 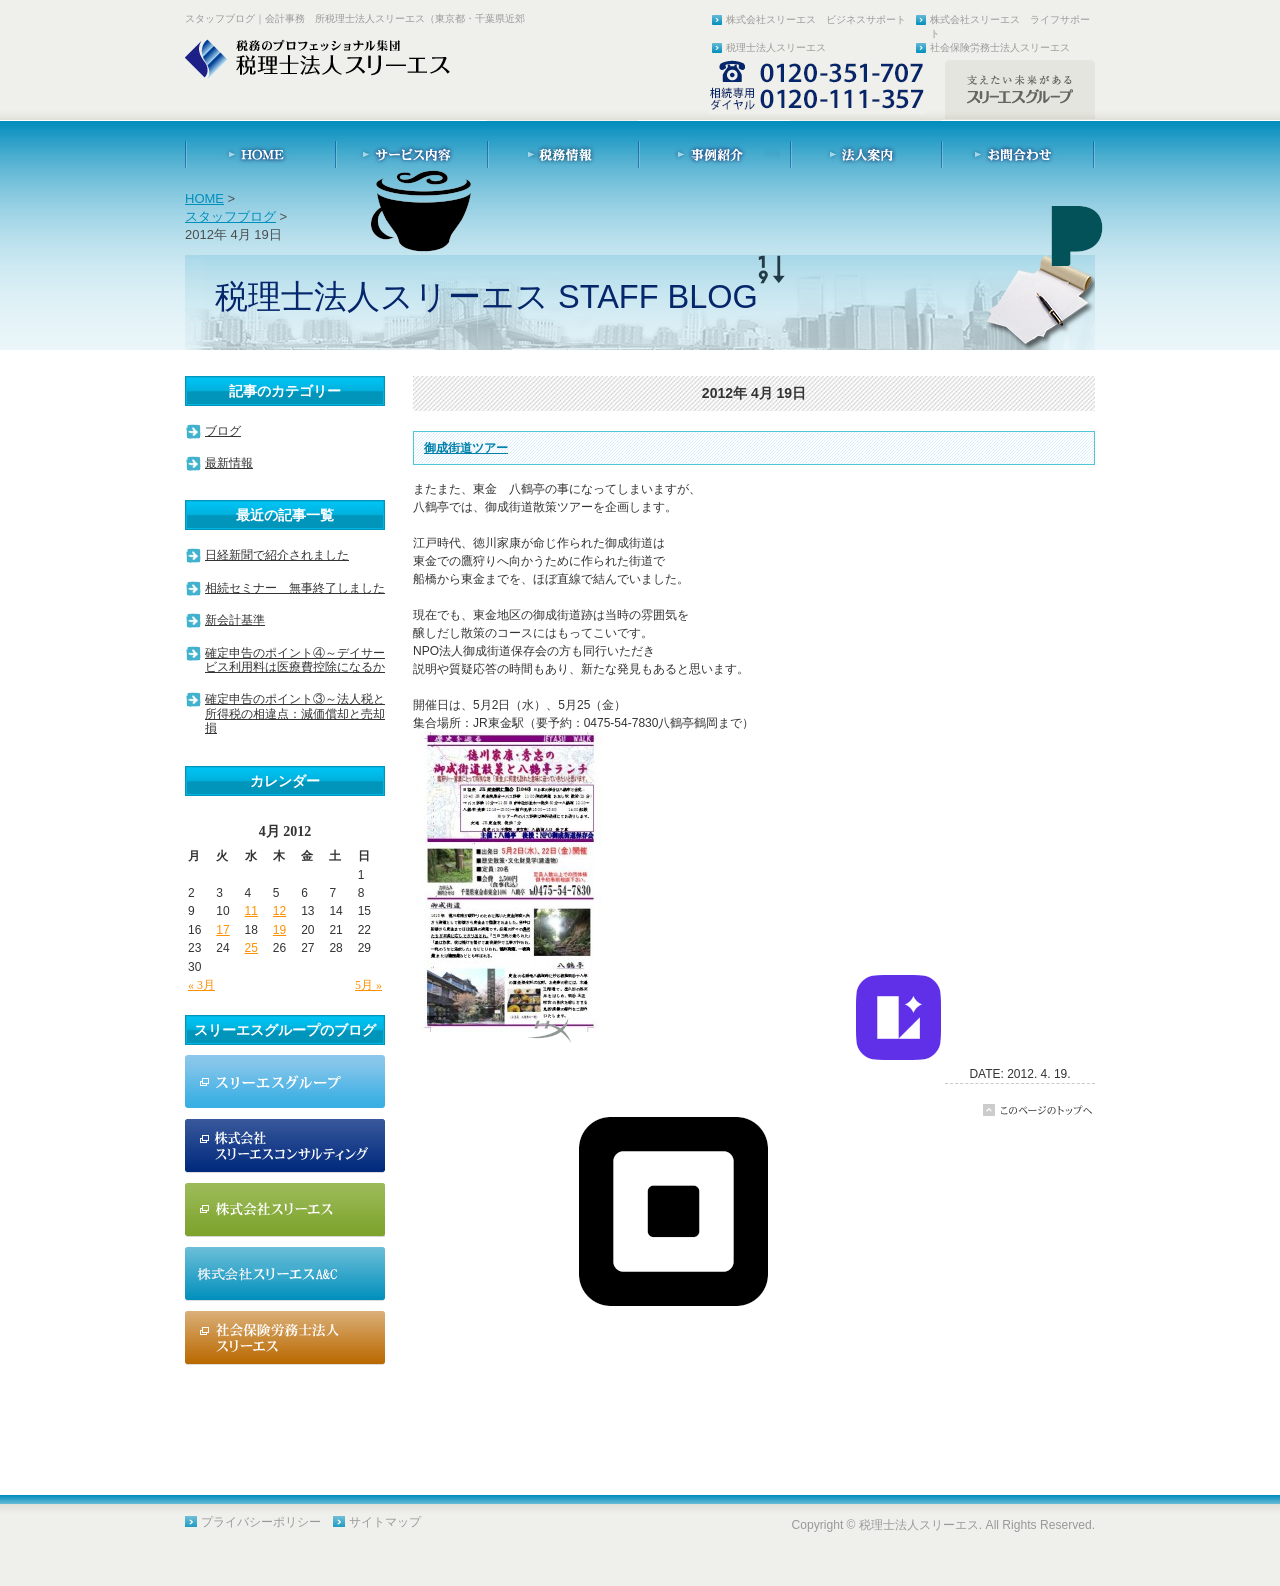 I want to click on indicates coffeescript programming language, so click(x=421, y=211).